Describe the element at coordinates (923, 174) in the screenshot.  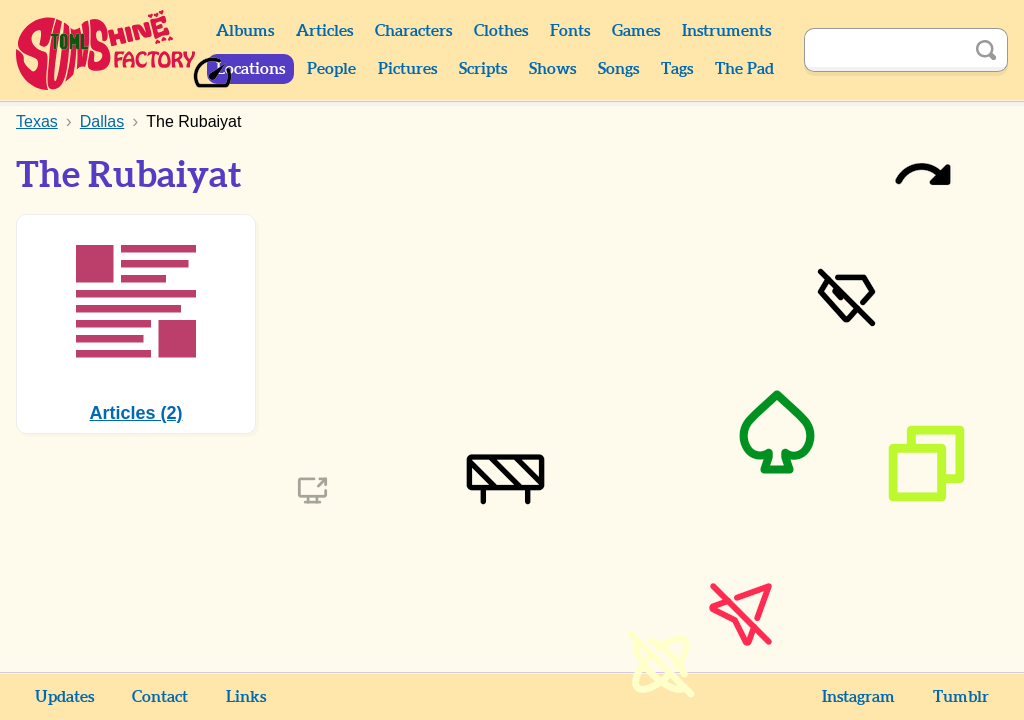
I see `redo the last undone action` at that location.